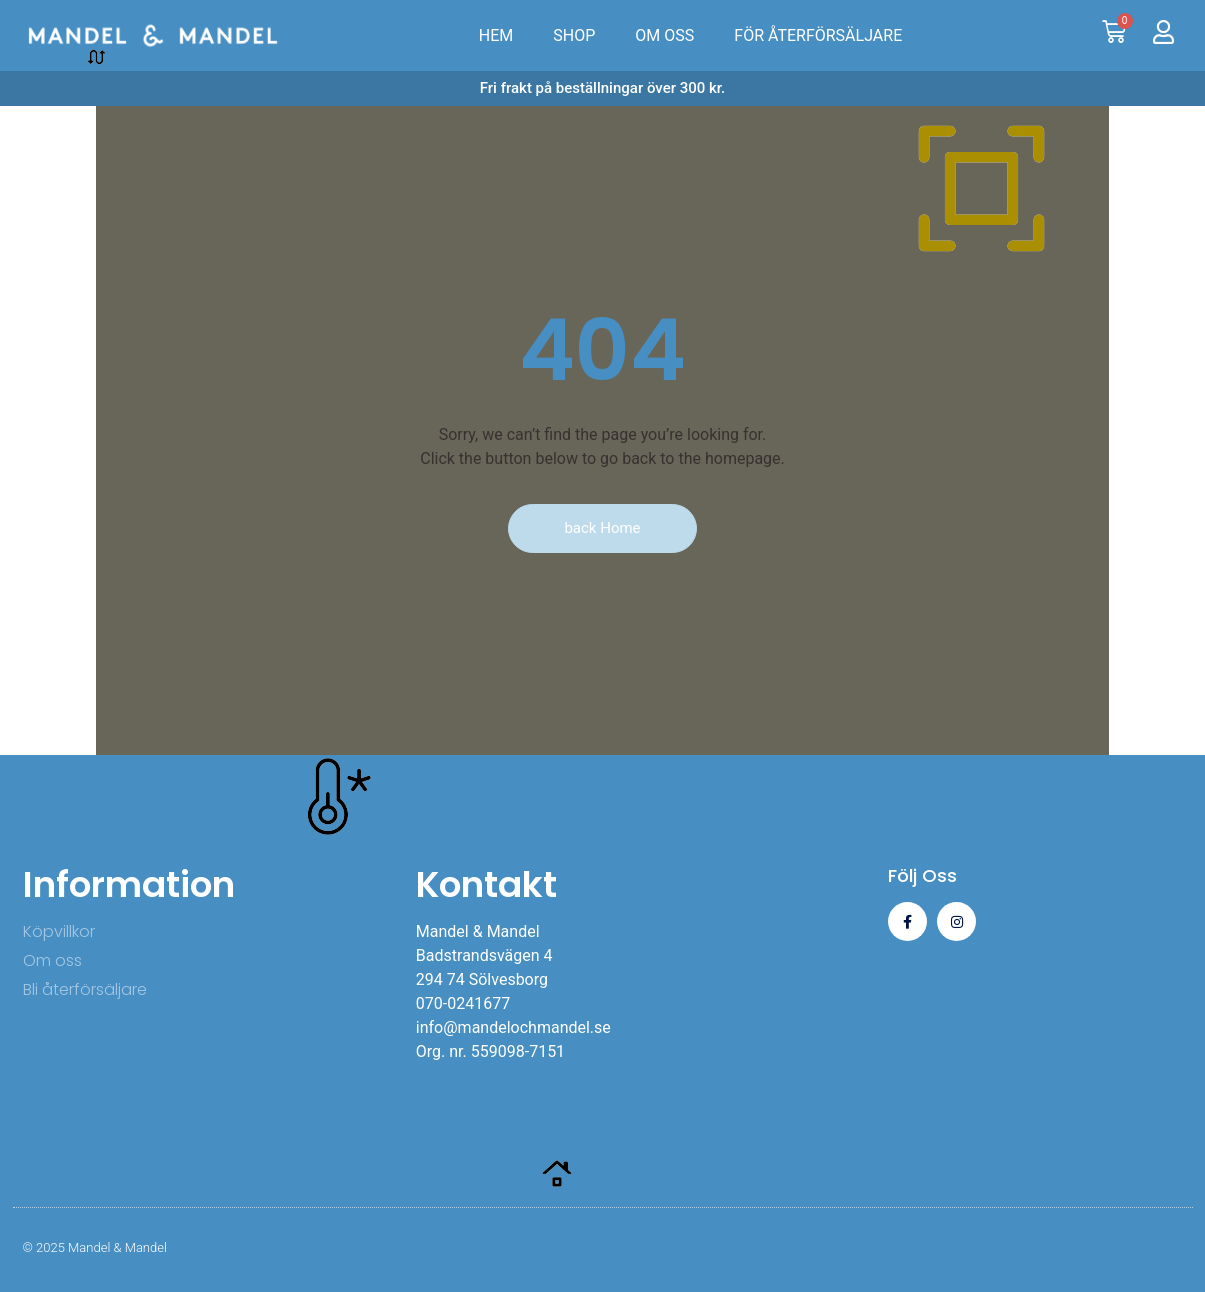 This screenshot has height=1292, width=1205. What do you see at coordinates (330, 796) in the screenshot?
I see `indicates low temperature or cold conditions` at bounding box center [330, 796].